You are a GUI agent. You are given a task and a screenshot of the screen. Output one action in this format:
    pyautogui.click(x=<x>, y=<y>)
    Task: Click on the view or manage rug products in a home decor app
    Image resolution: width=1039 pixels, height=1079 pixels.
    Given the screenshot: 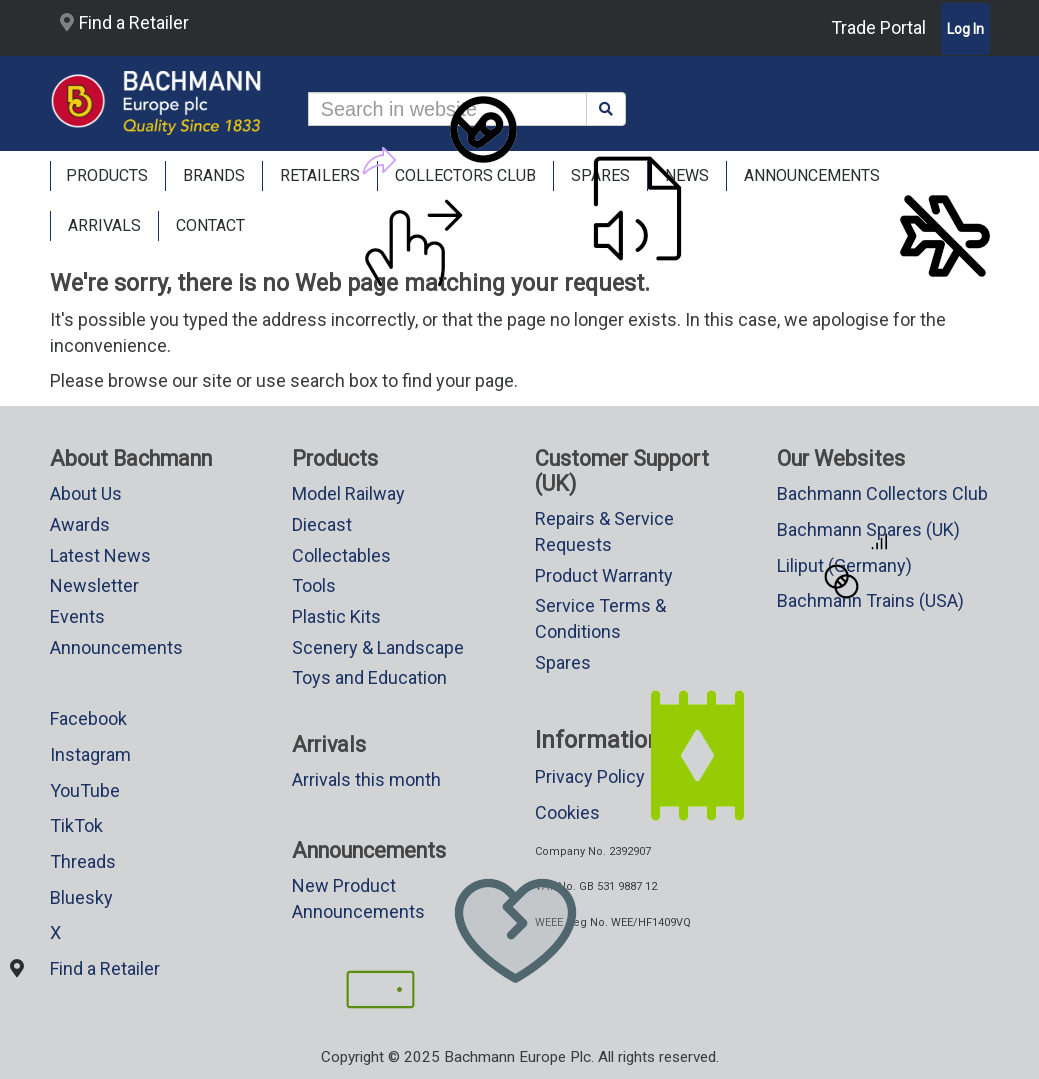 What is the action you would take?
    pyautogui.click(x=697, y=755)
    